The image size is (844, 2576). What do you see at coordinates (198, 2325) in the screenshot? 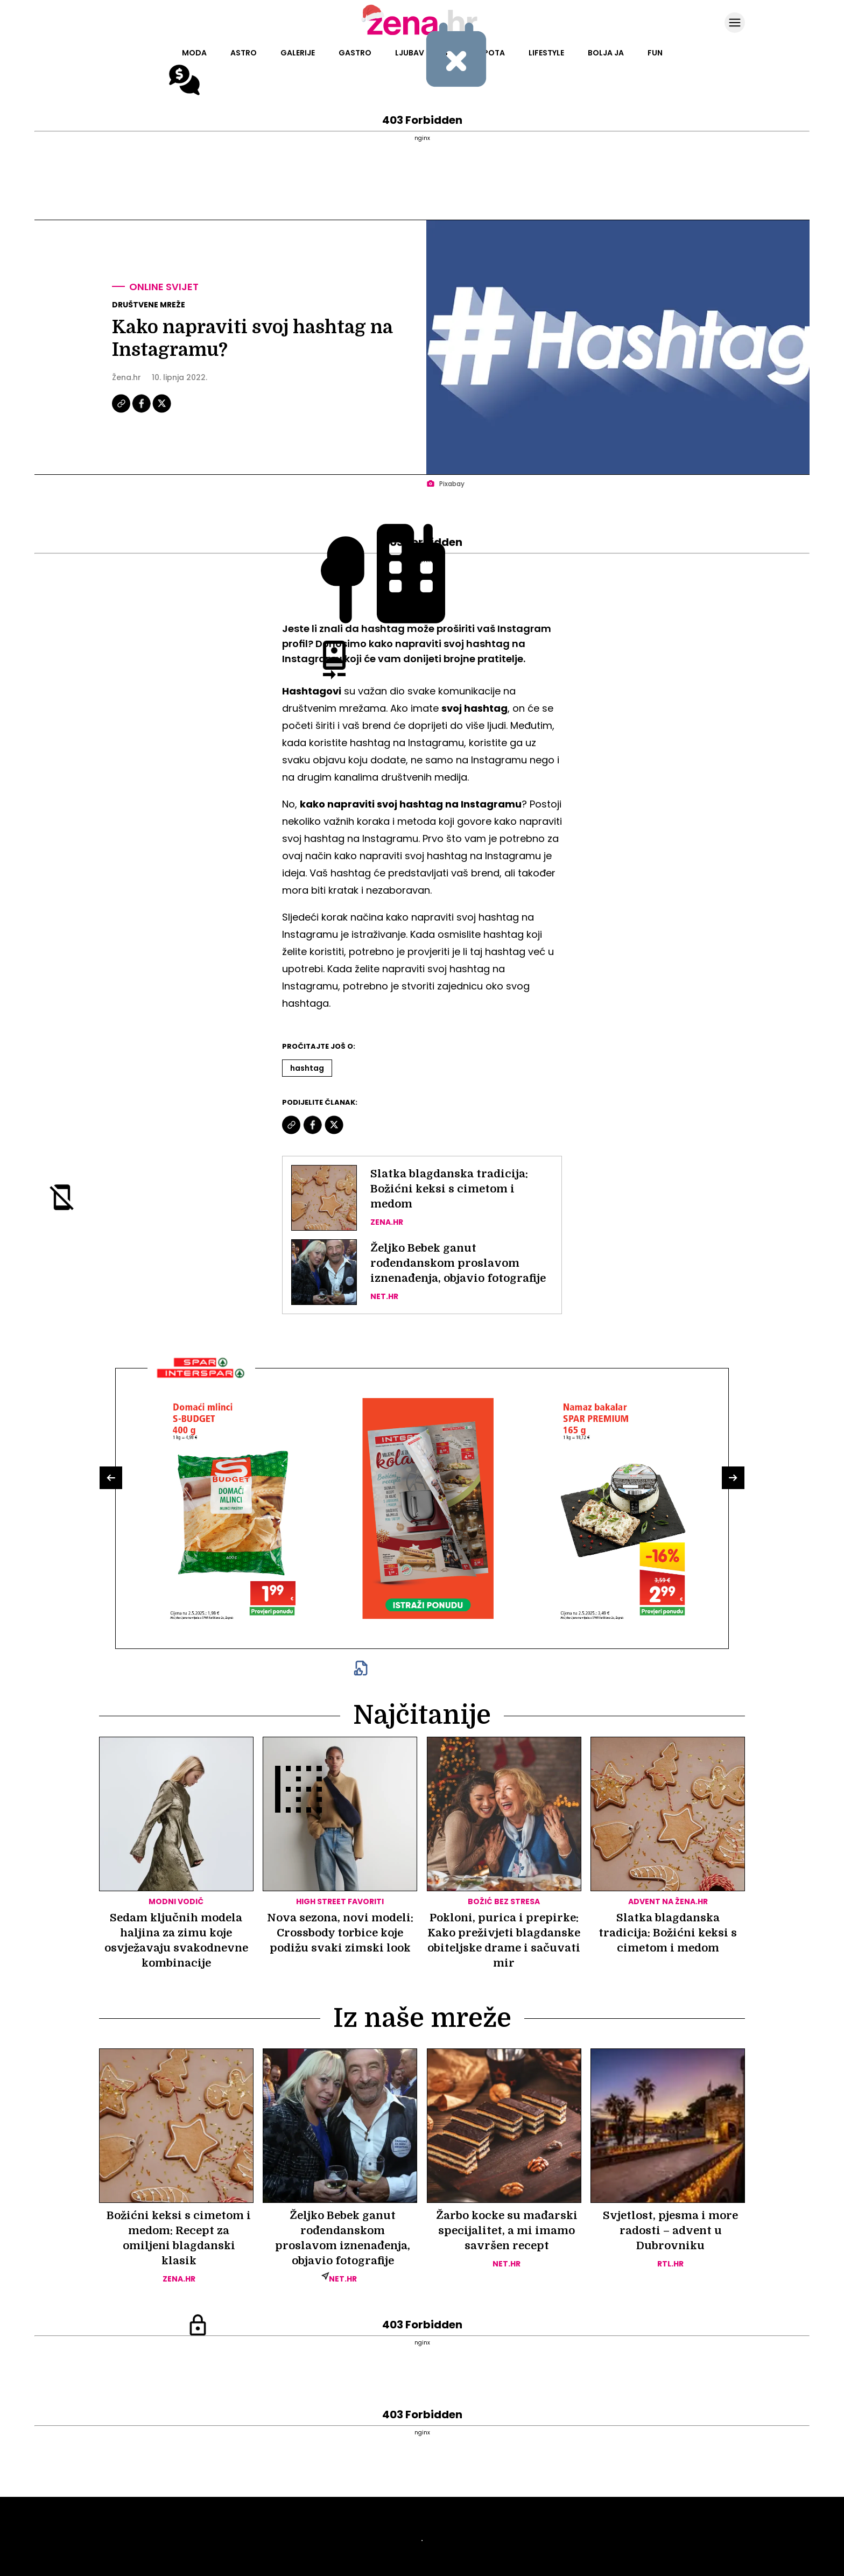
I see `indicates a secure connection` at bounding box center [198, 2325].